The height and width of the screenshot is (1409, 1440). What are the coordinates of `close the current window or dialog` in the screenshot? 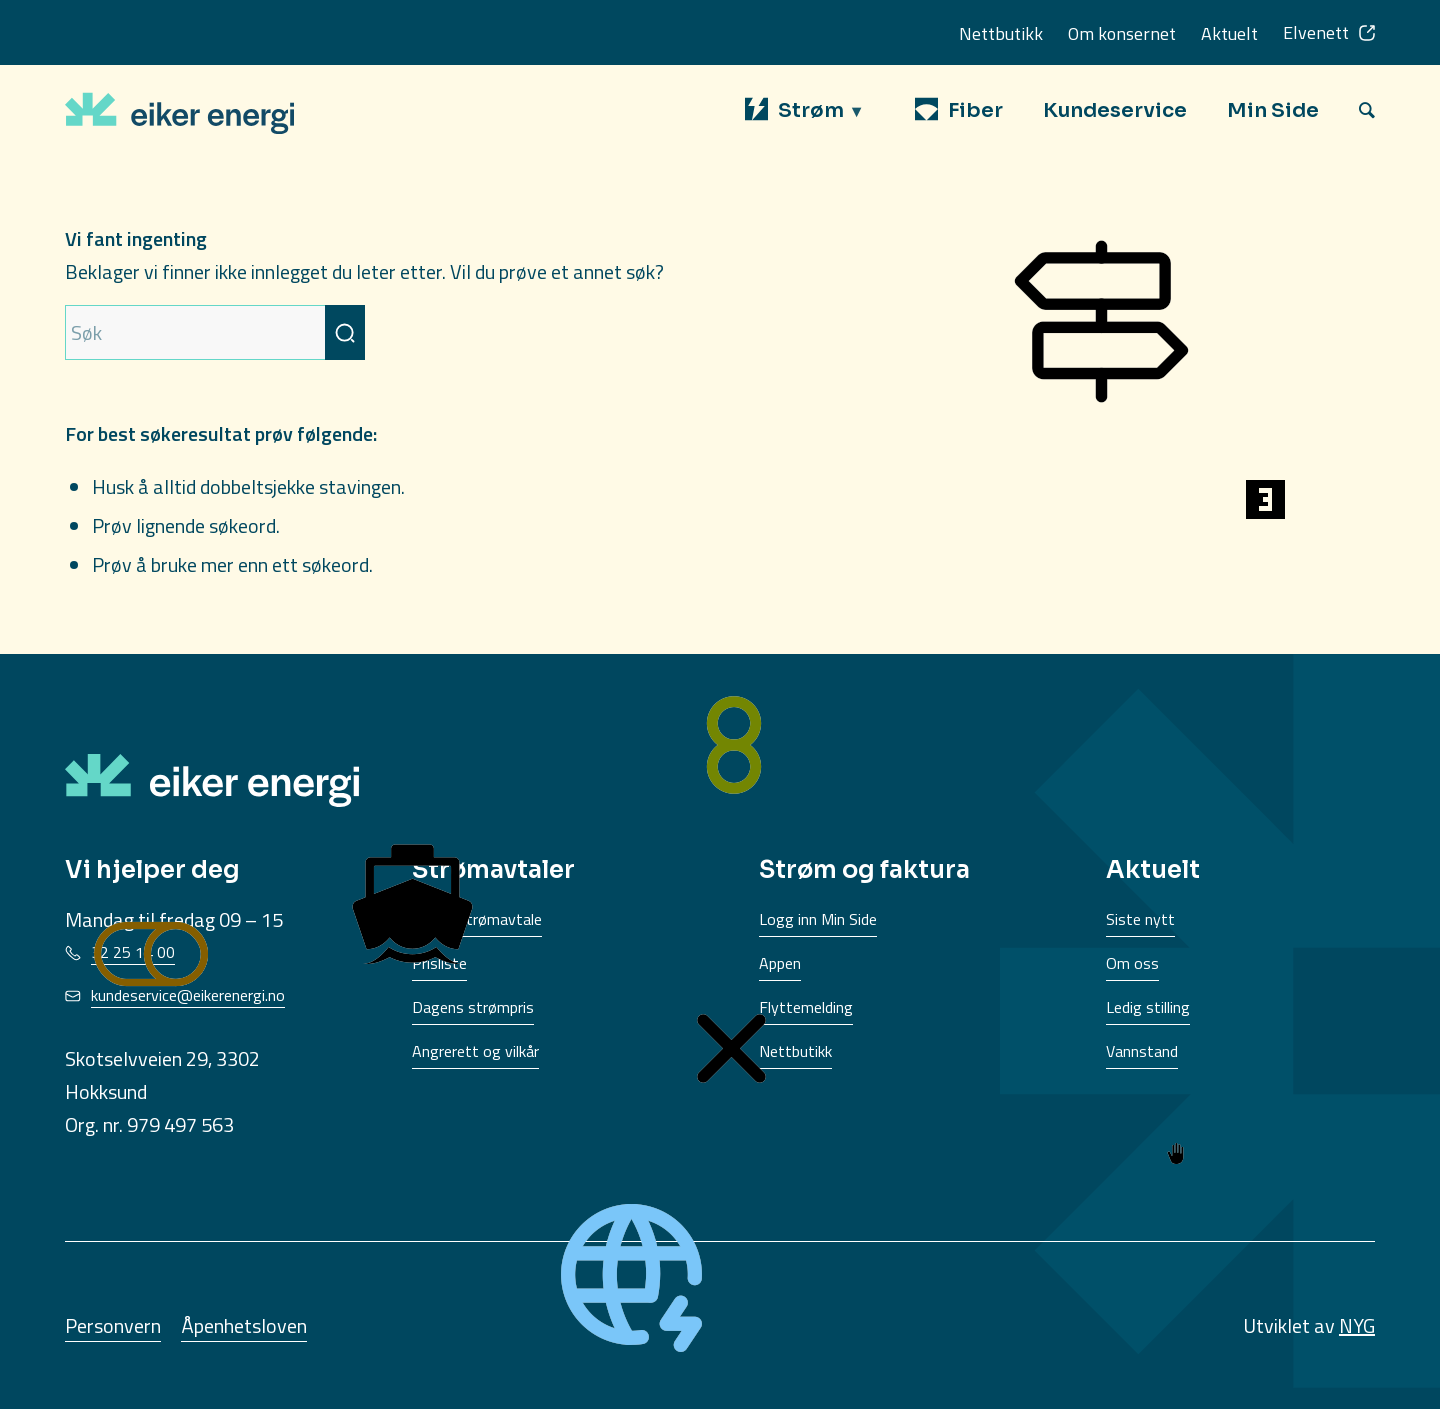 It's located at (731, 1048).